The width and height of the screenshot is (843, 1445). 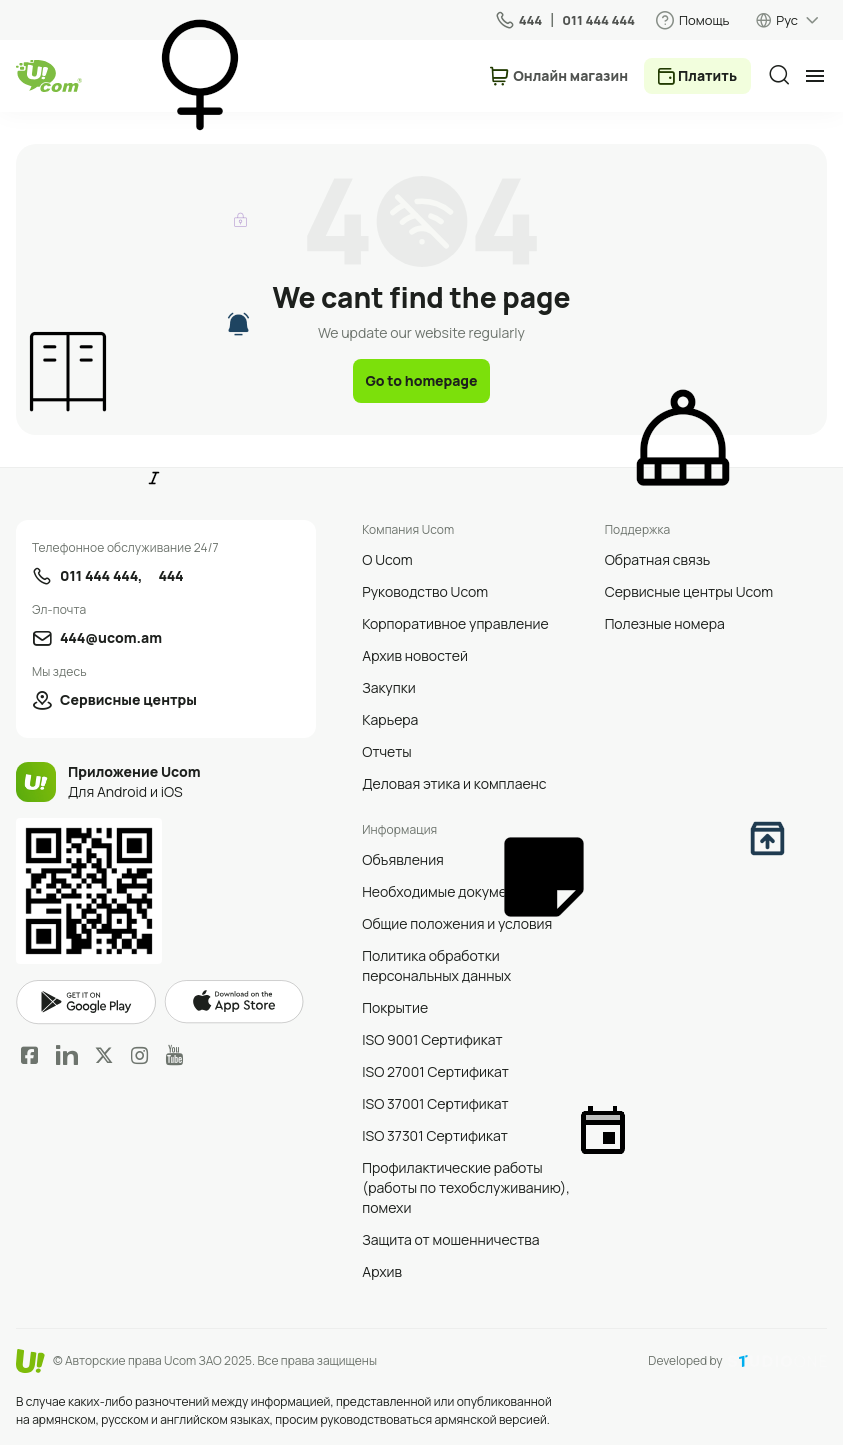 I want to click on select winter or cold weather category, so click(x=683, y=443).